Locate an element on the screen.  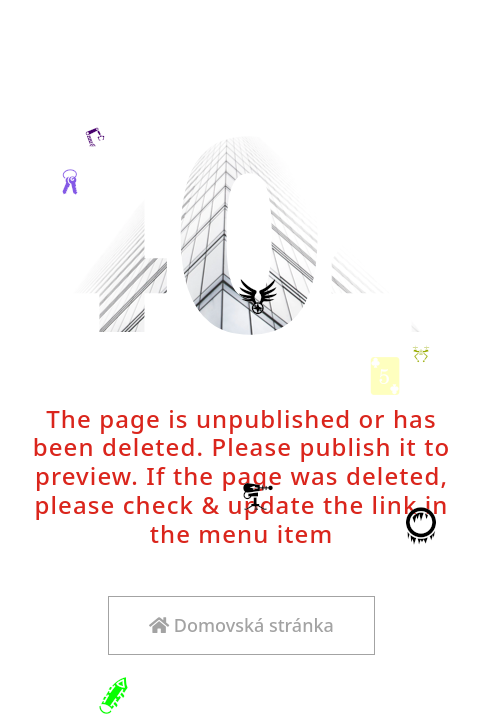
equip a frost ring item is located at coordinates (421, 526).